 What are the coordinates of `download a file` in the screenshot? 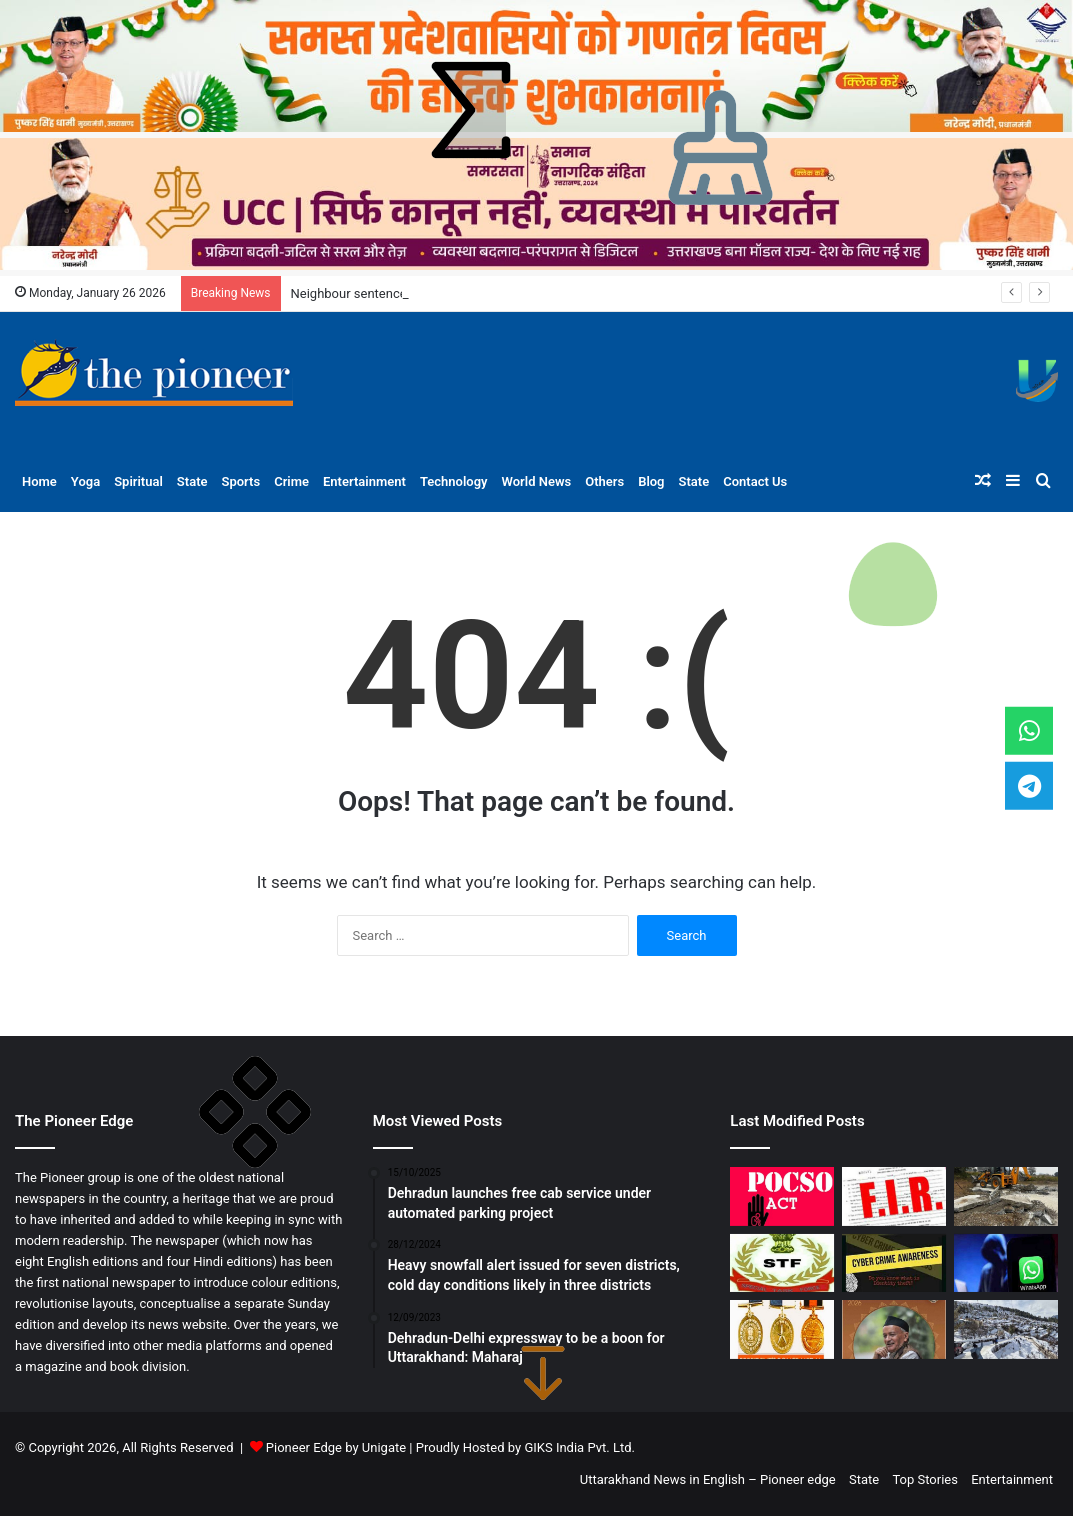 It's located at (543, 1373).